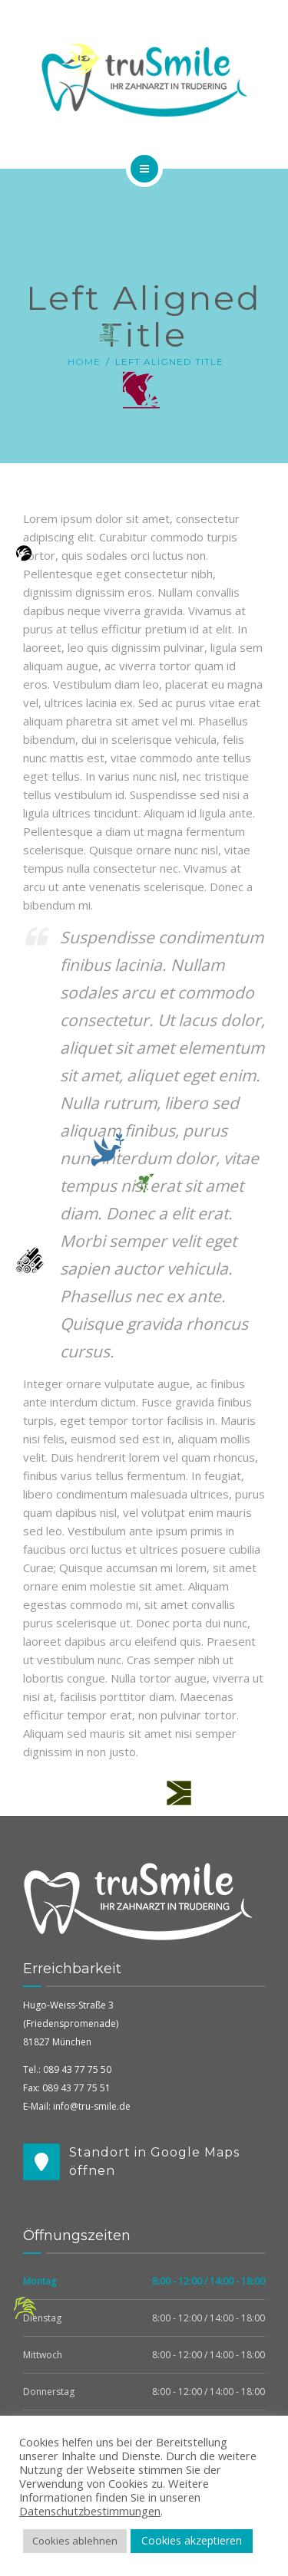 The height and width of the screenshot is (2576, 288). I want to click on tropical fish icon for aquarium or marine-themed games, so click(84, 58).